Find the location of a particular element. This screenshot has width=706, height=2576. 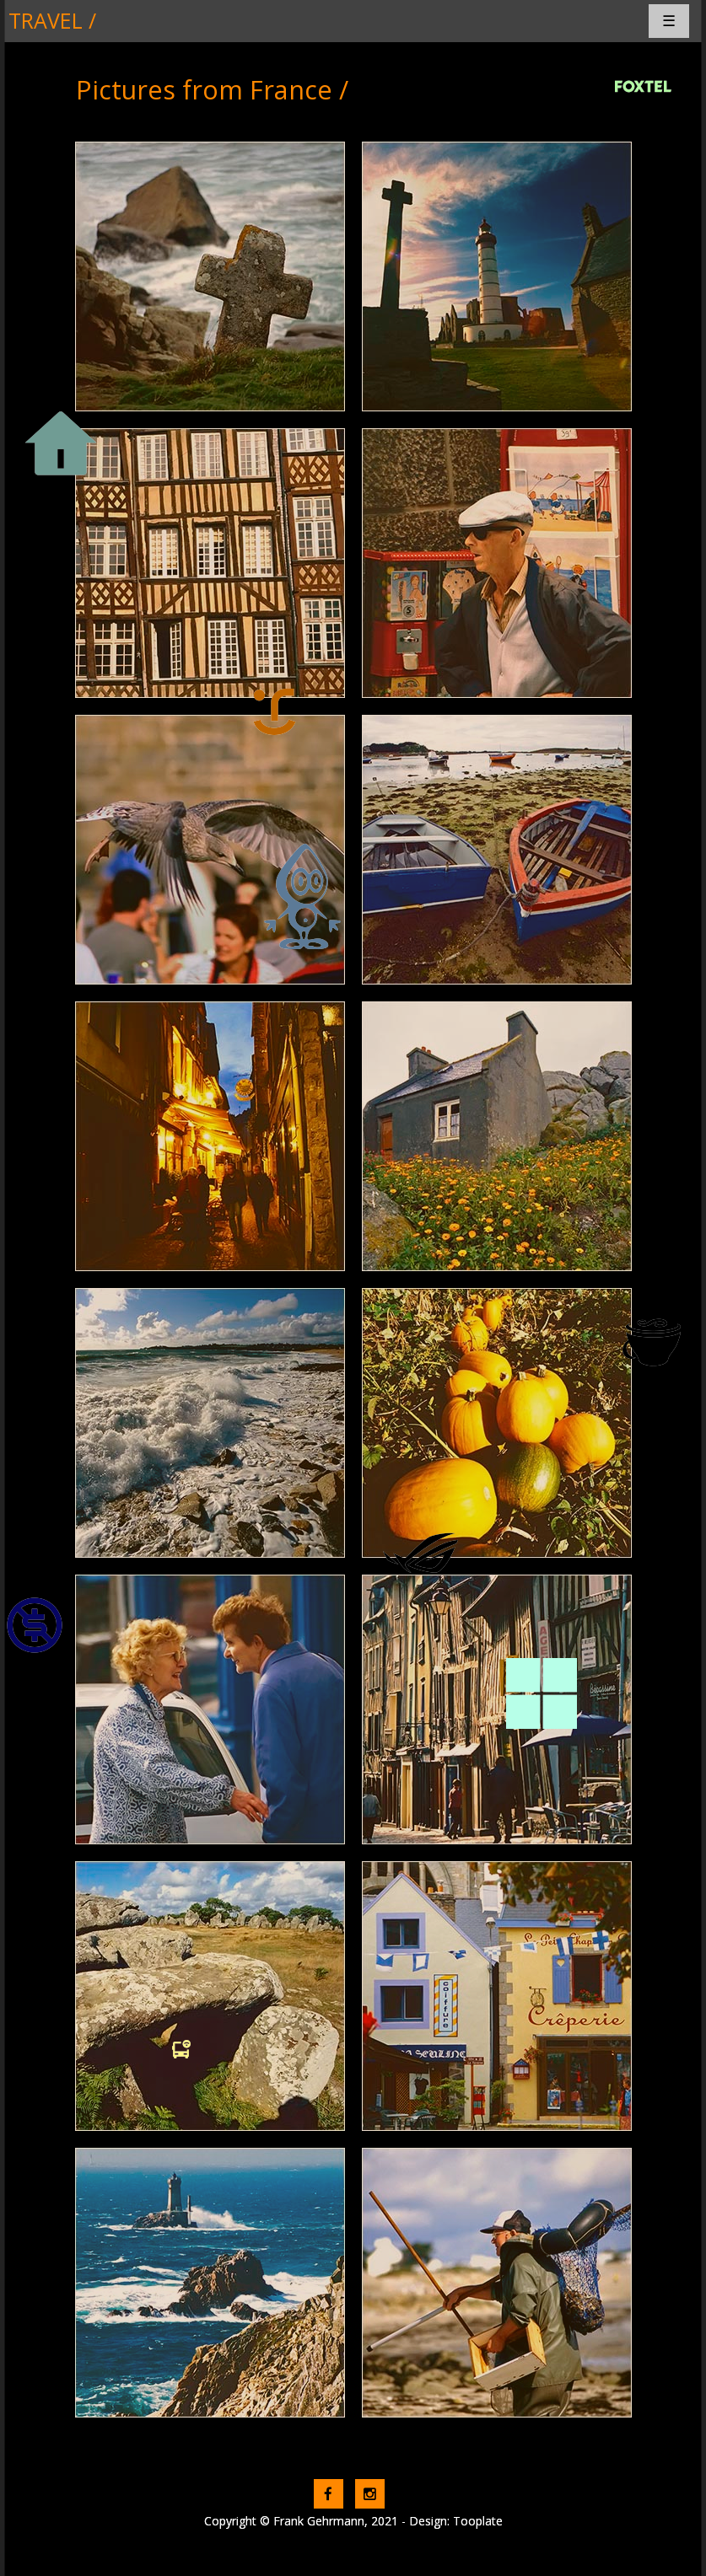

visit the CodeProject website is located at coordinates (302, 896).